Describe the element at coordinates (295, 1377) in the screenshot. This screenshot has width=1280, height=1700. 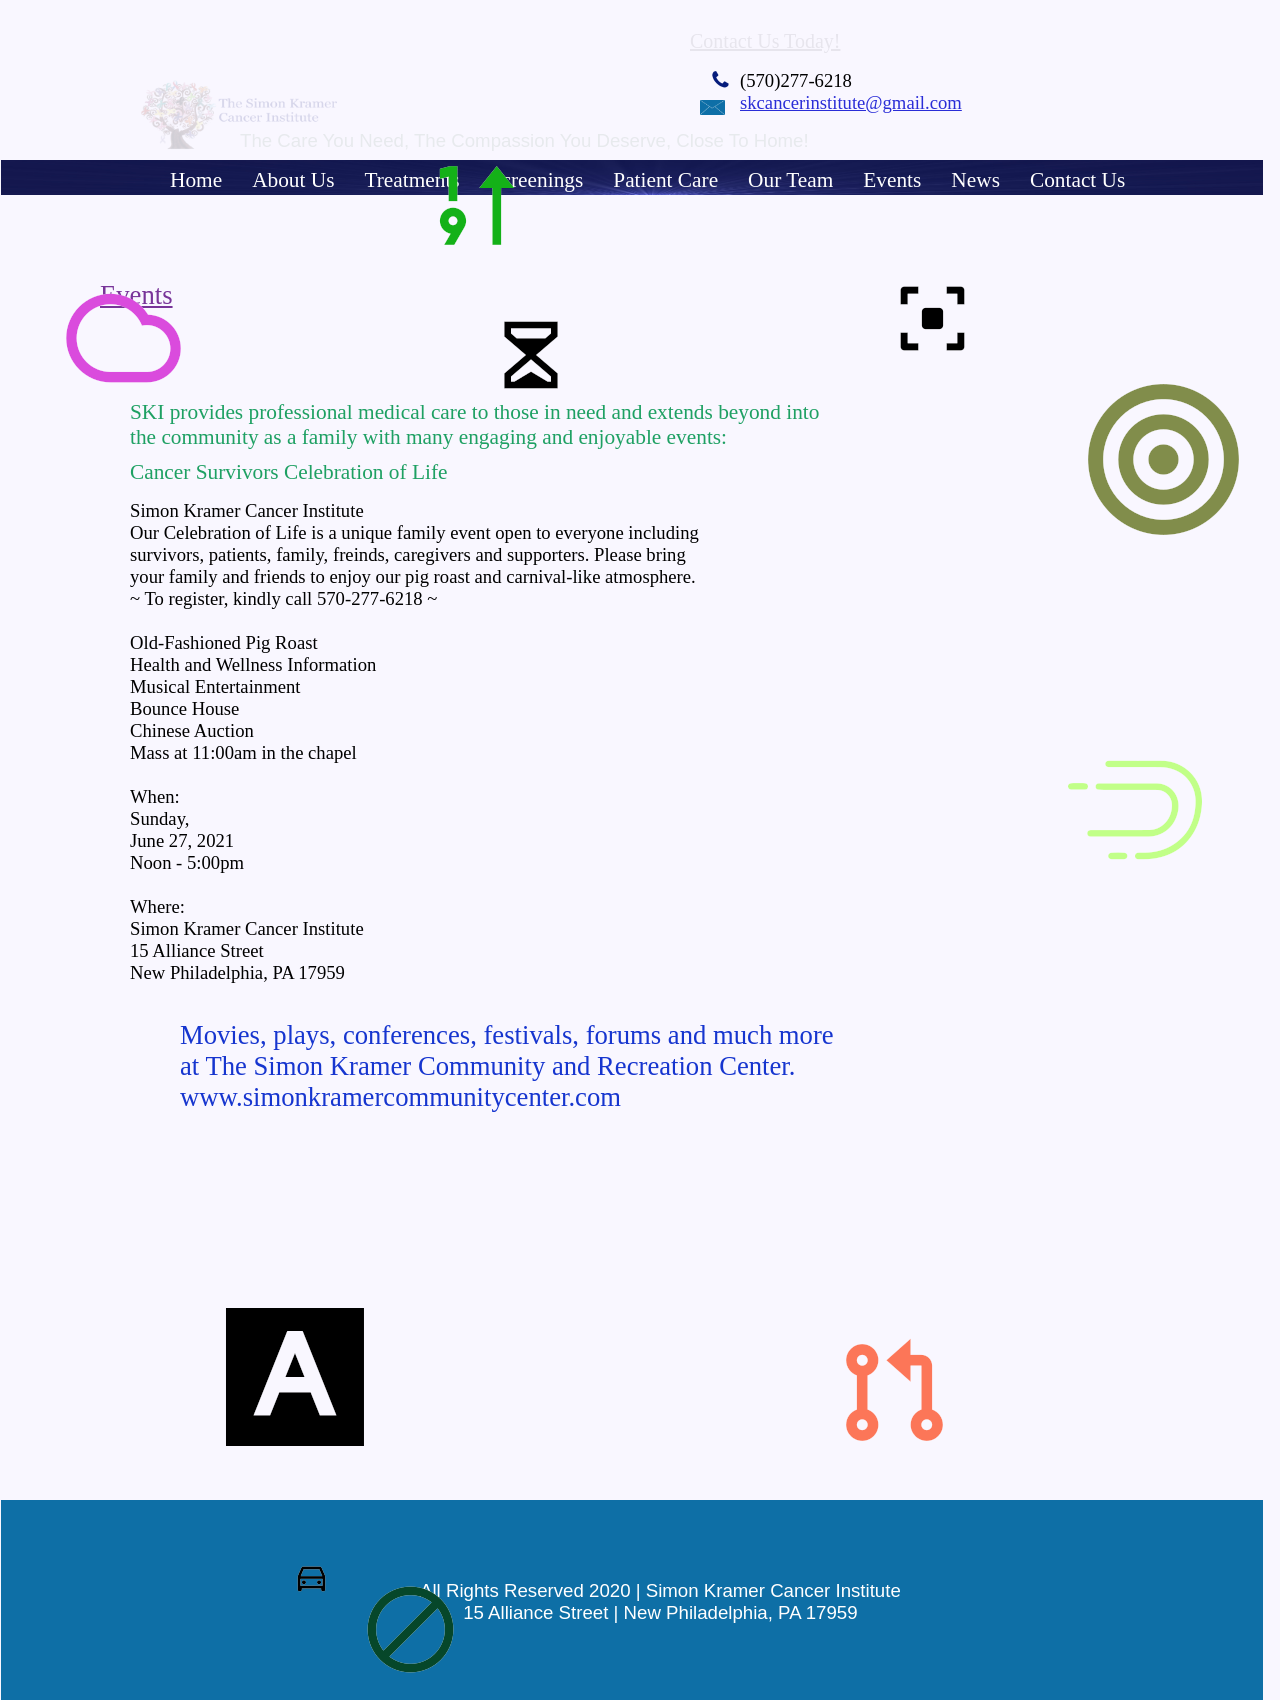
I see `enable character recognition or OCR` at that location.